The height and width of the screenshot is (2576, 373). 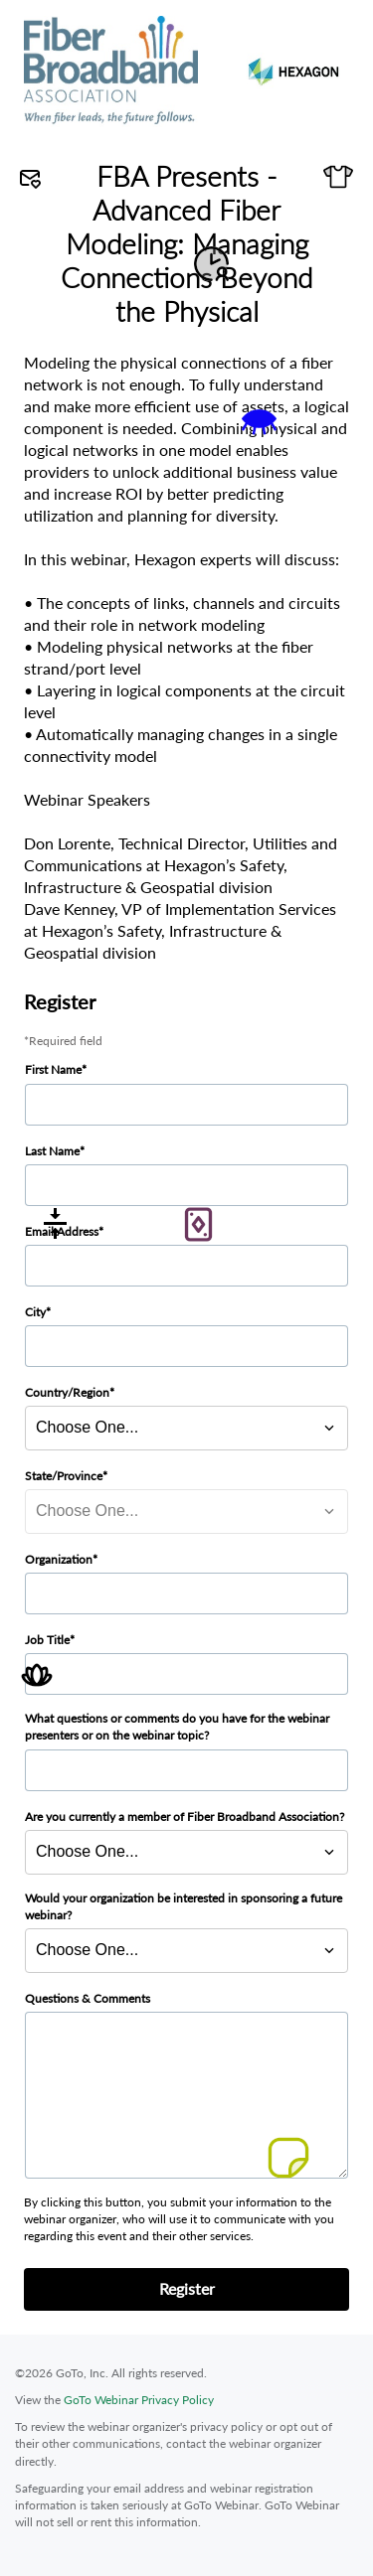 What do you see at coordinates (259, 422) in the screenshot?
I see `hide password or sensitive content` at bounding box center [259, 422].